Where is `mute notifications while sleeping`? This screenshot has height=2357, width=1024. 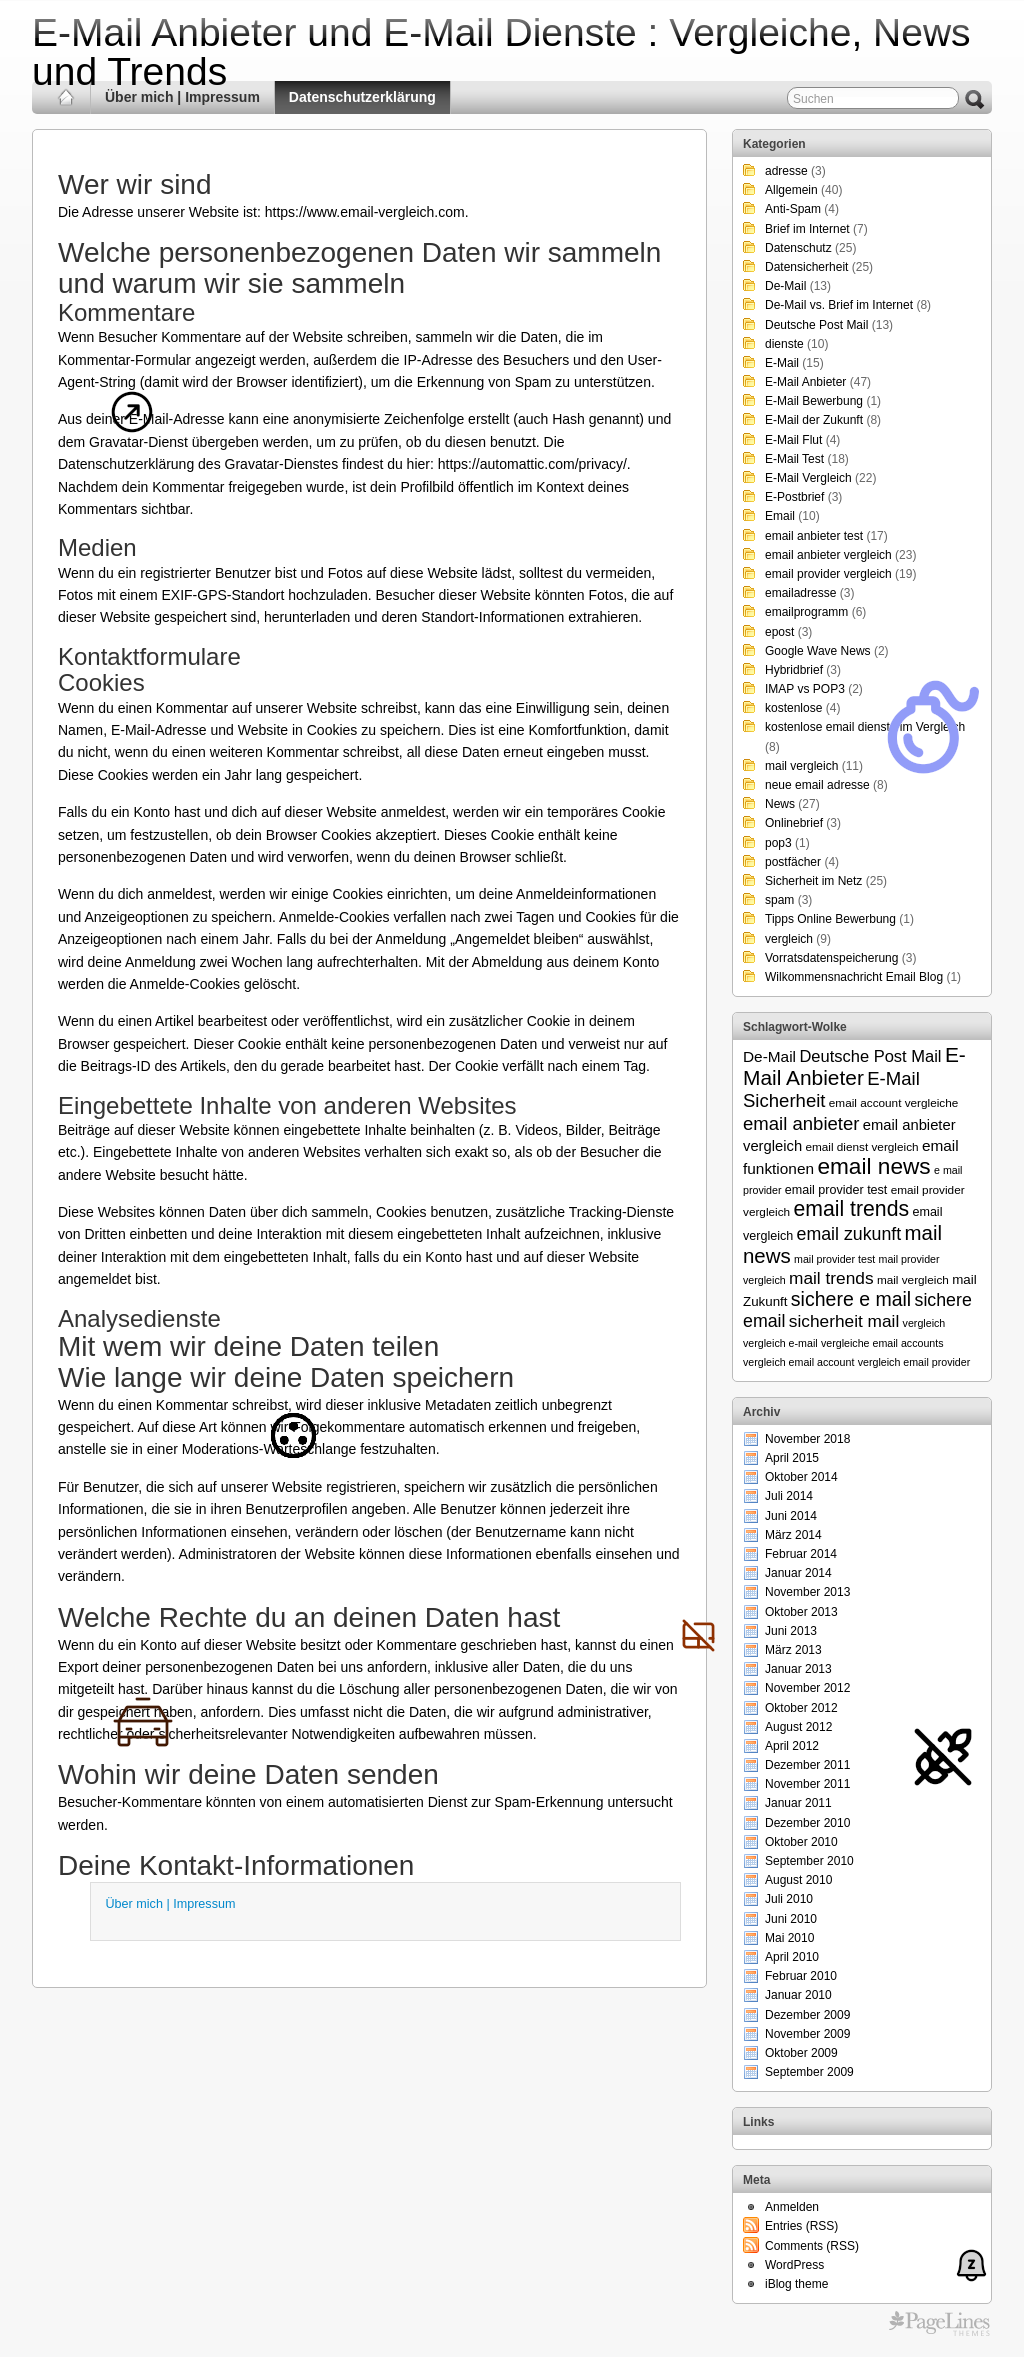
mute notifications while sleeping is located at coordinates (971, 2265).